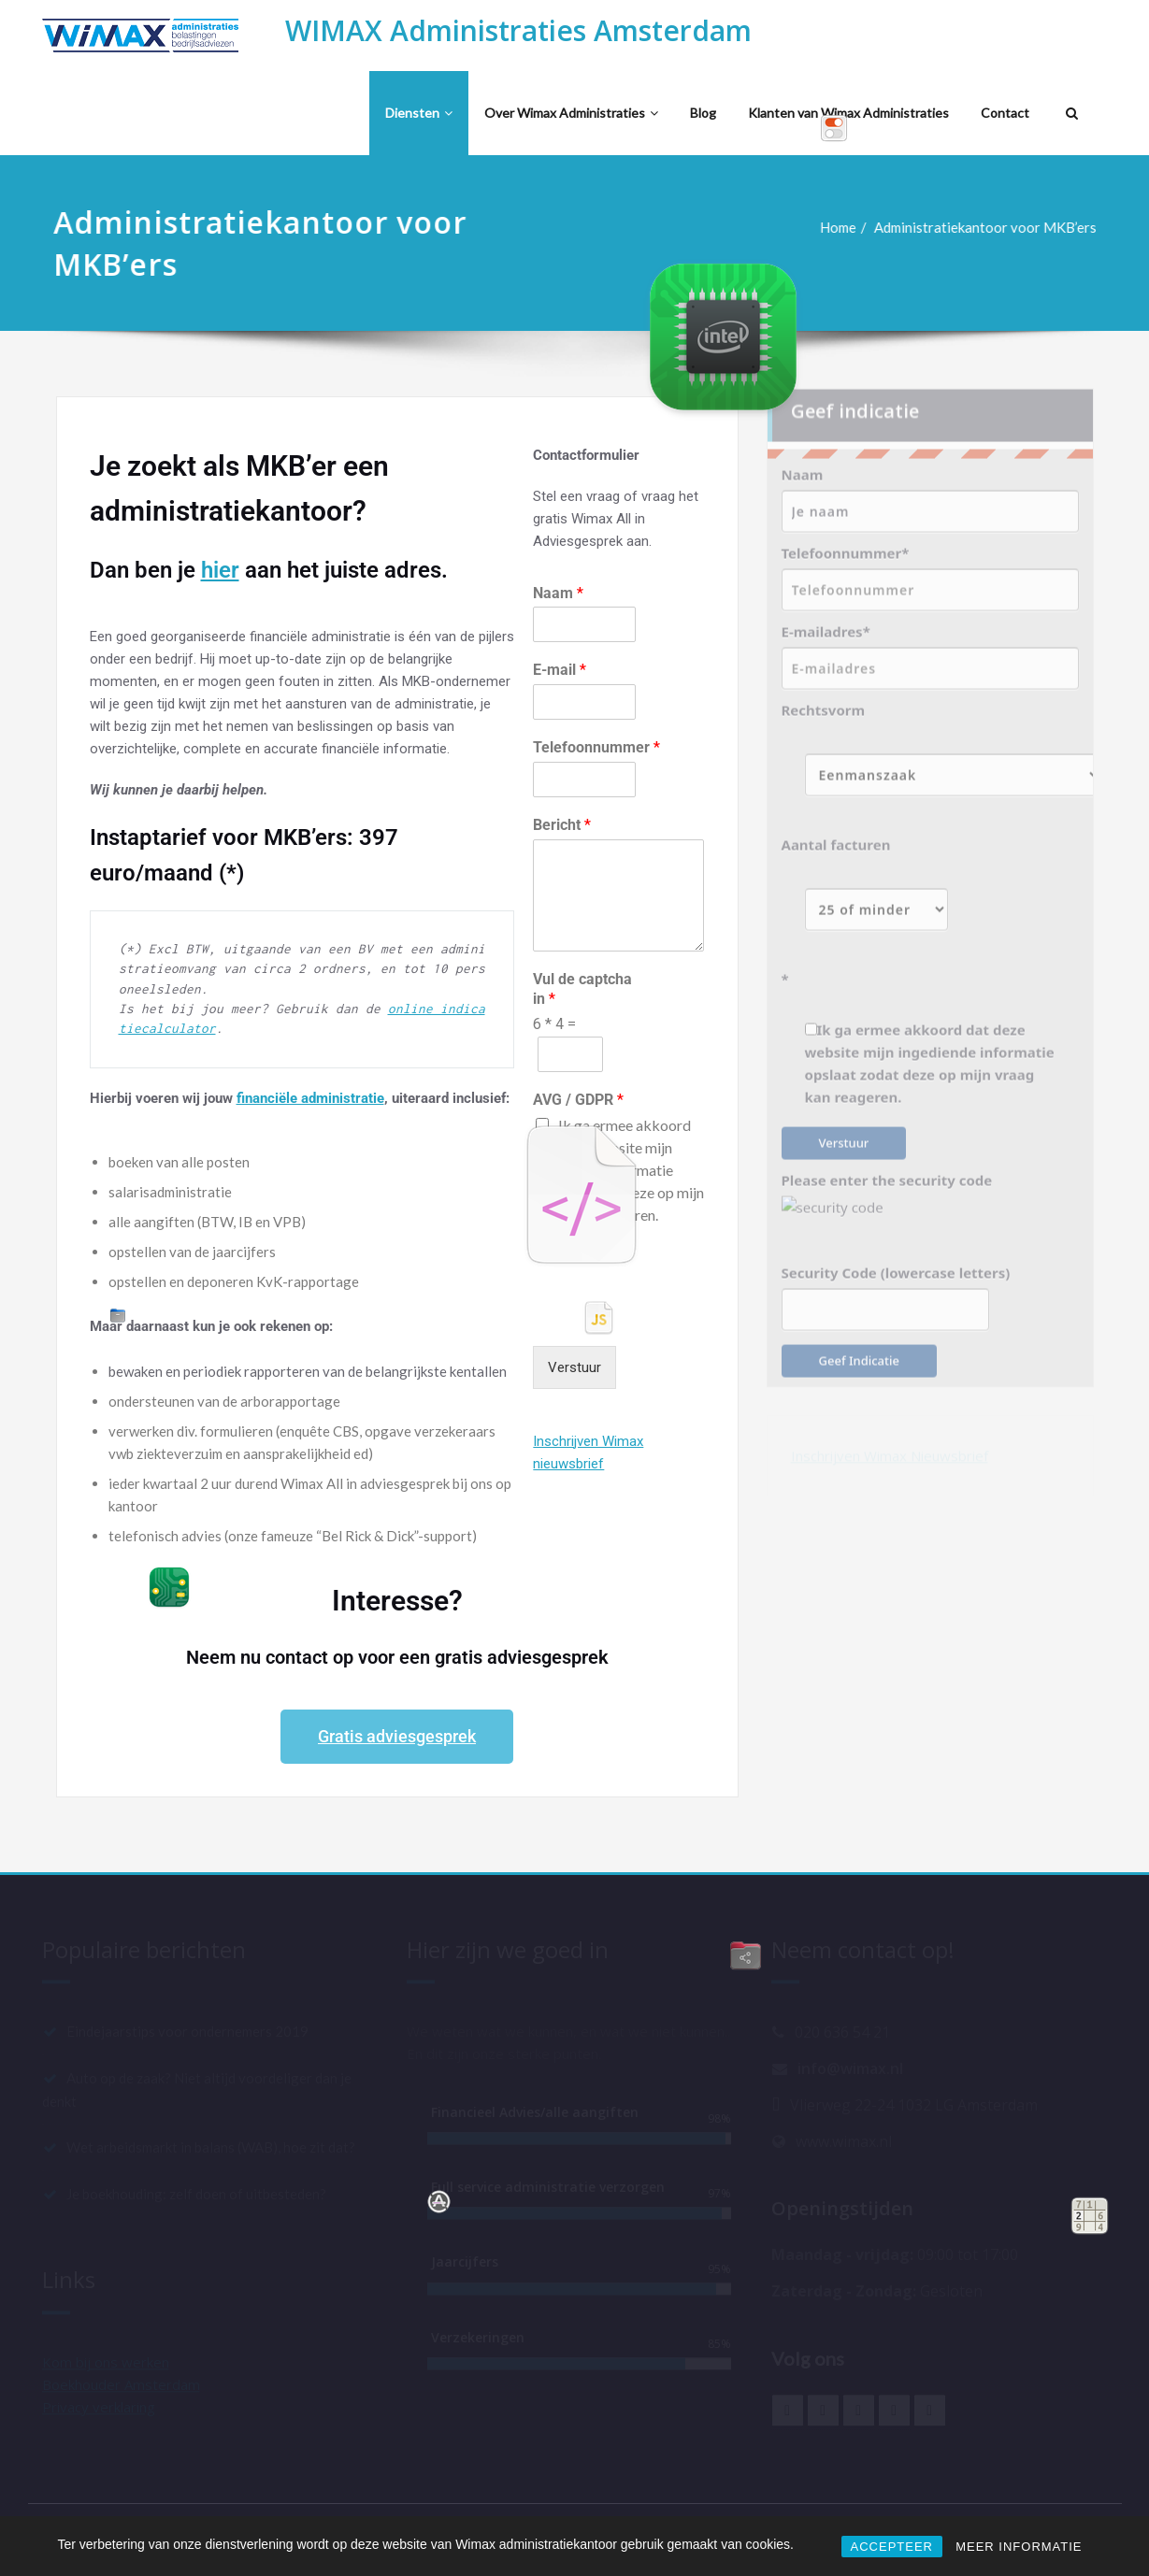  I want to click on a javascript file in the file system, so click(598, 1317).